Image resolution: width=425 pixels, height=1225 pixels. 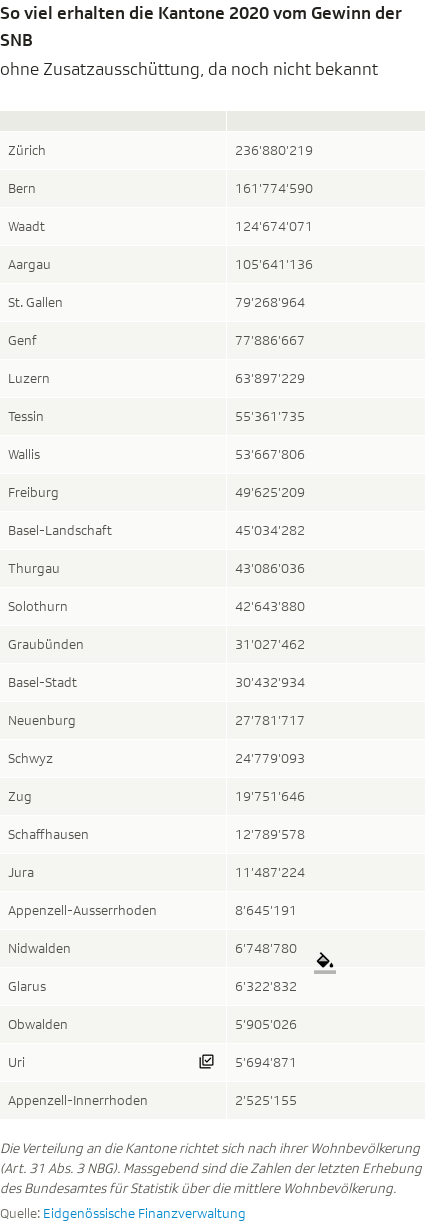 What do you see at coordinates (325, 963) in the screenshot?
I see `fill selected area with color` at bounding box center [325, 963].